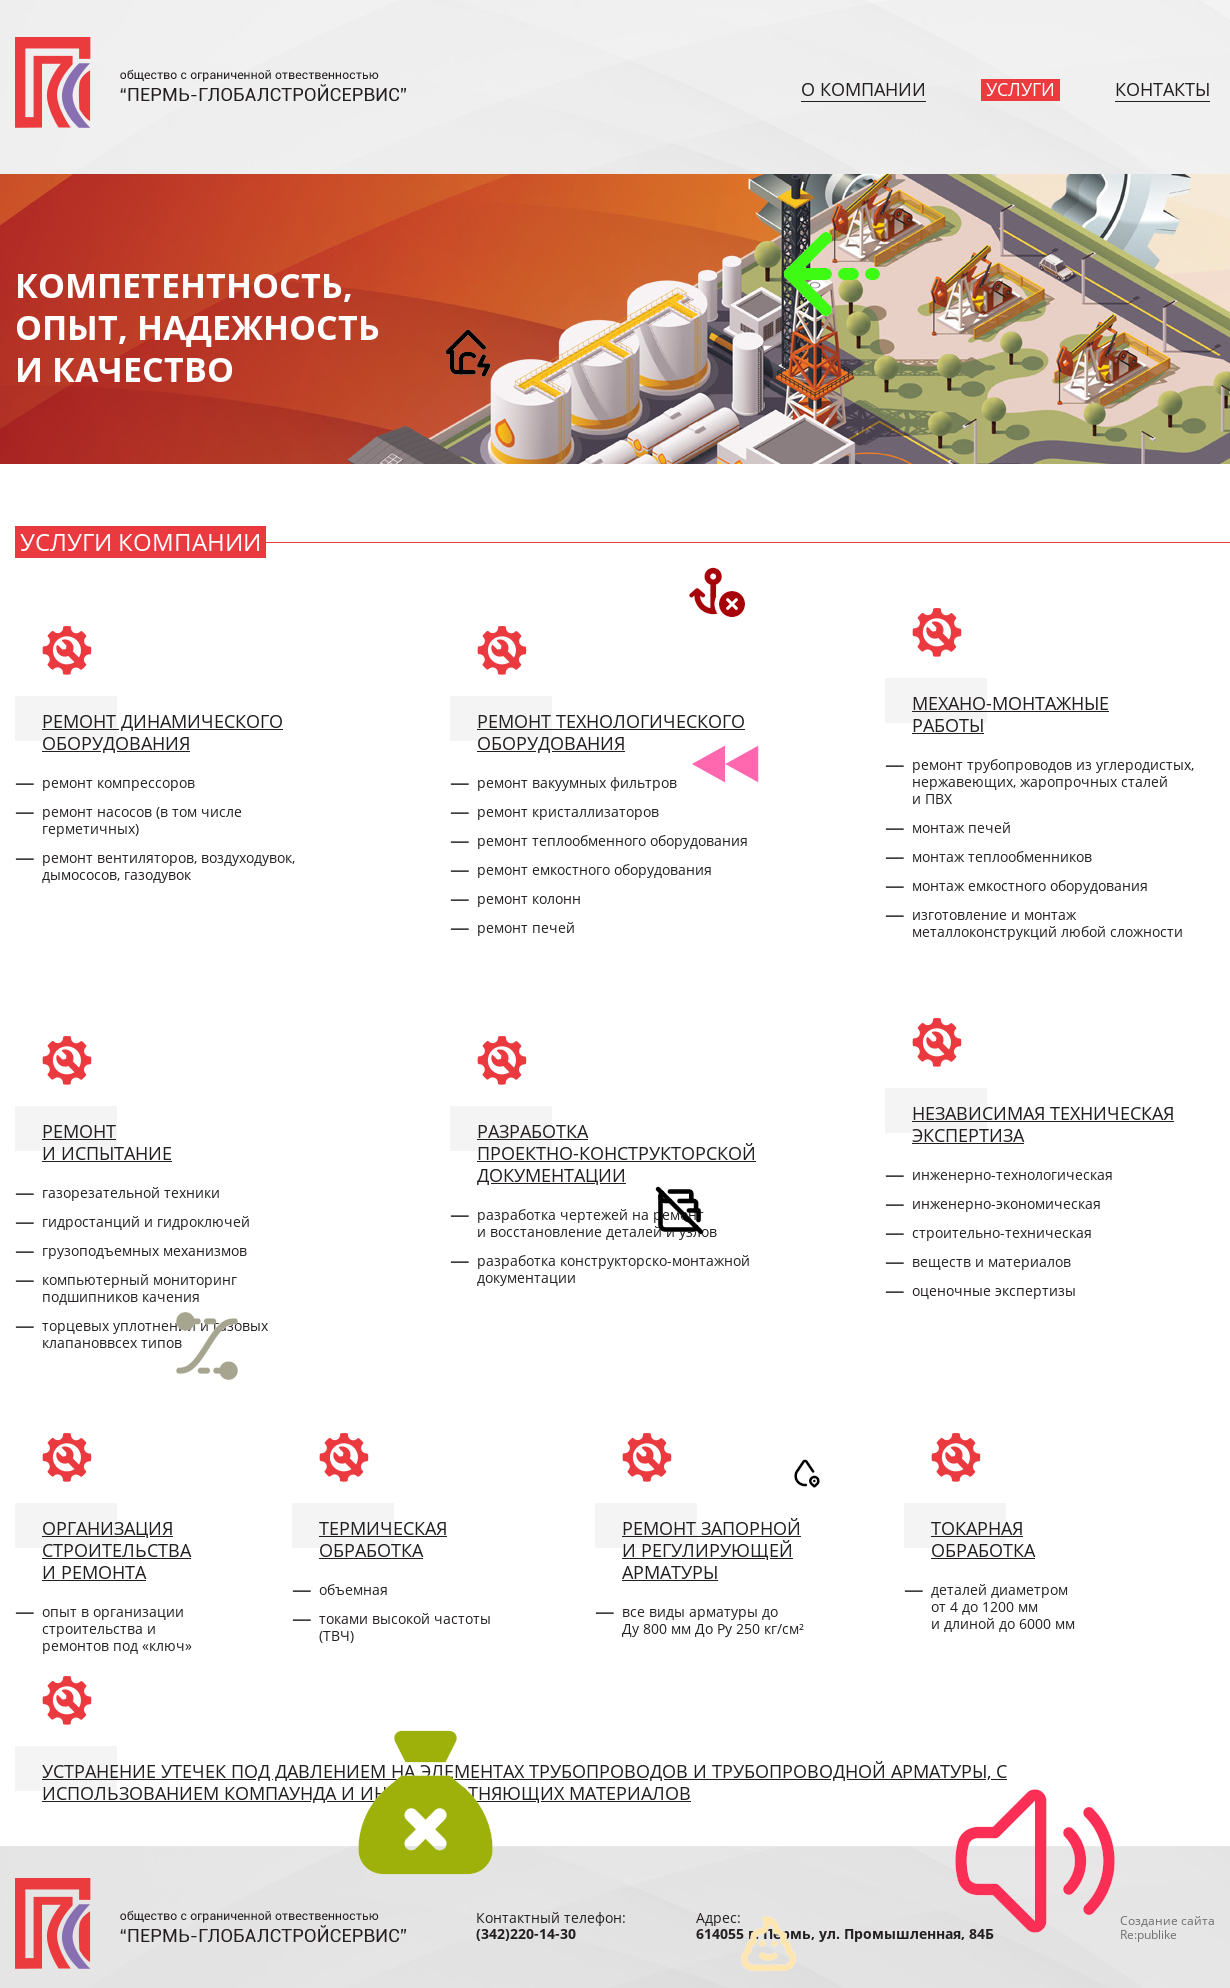 The width and height of the screenshot is (1230, 1988). I want to click on skip to previous track, so click(725, 764).